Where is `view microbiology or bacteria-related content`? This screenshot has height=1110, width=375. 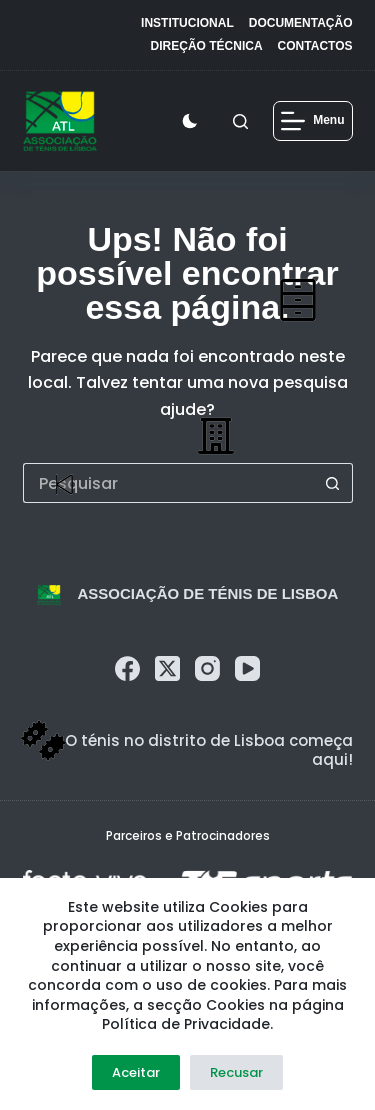
view microbiology or bacteria-related content is located at coordinates (43, 740).